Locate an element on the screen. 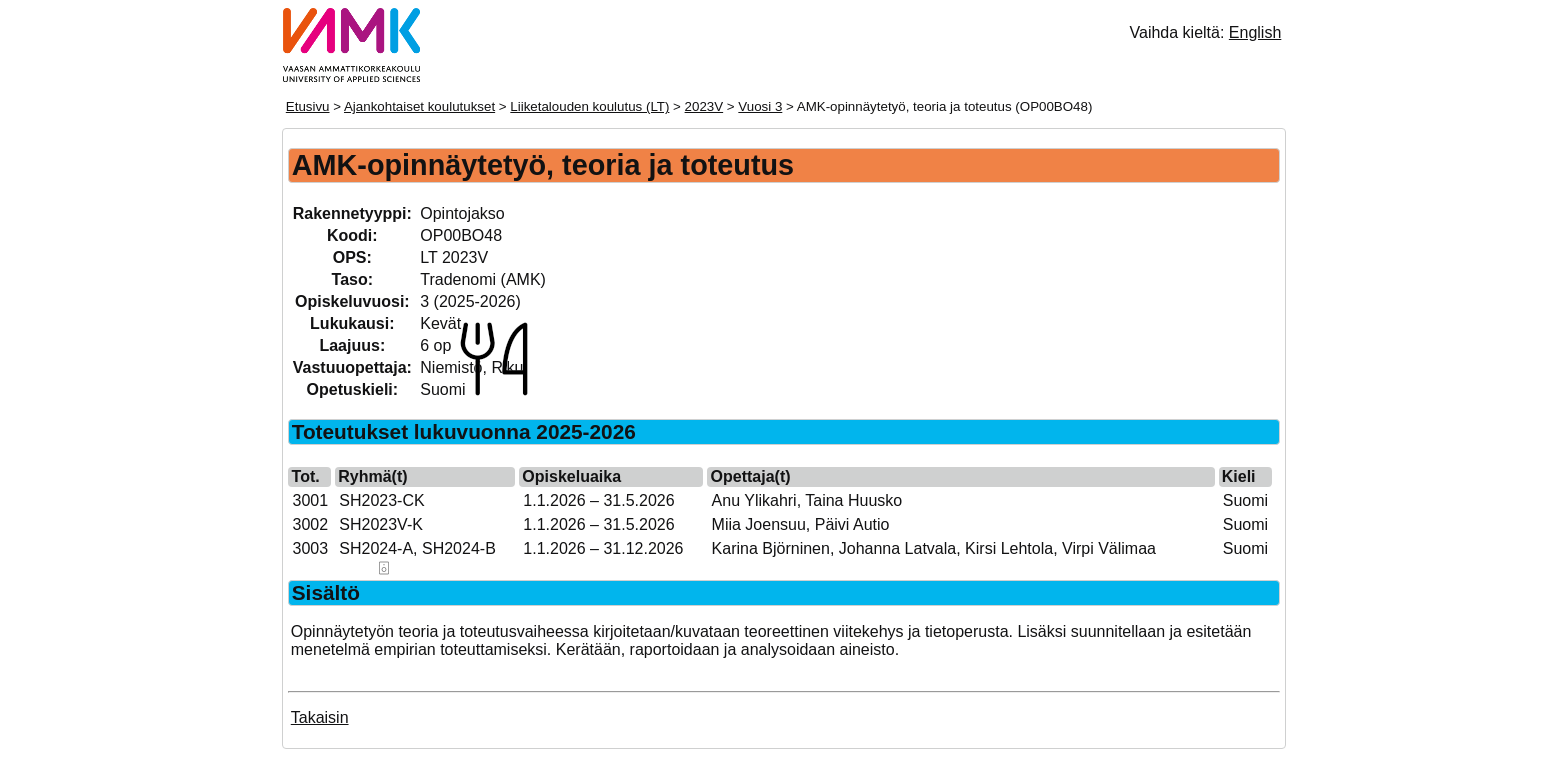  access food and dining options is located at coordinates (495, 357).